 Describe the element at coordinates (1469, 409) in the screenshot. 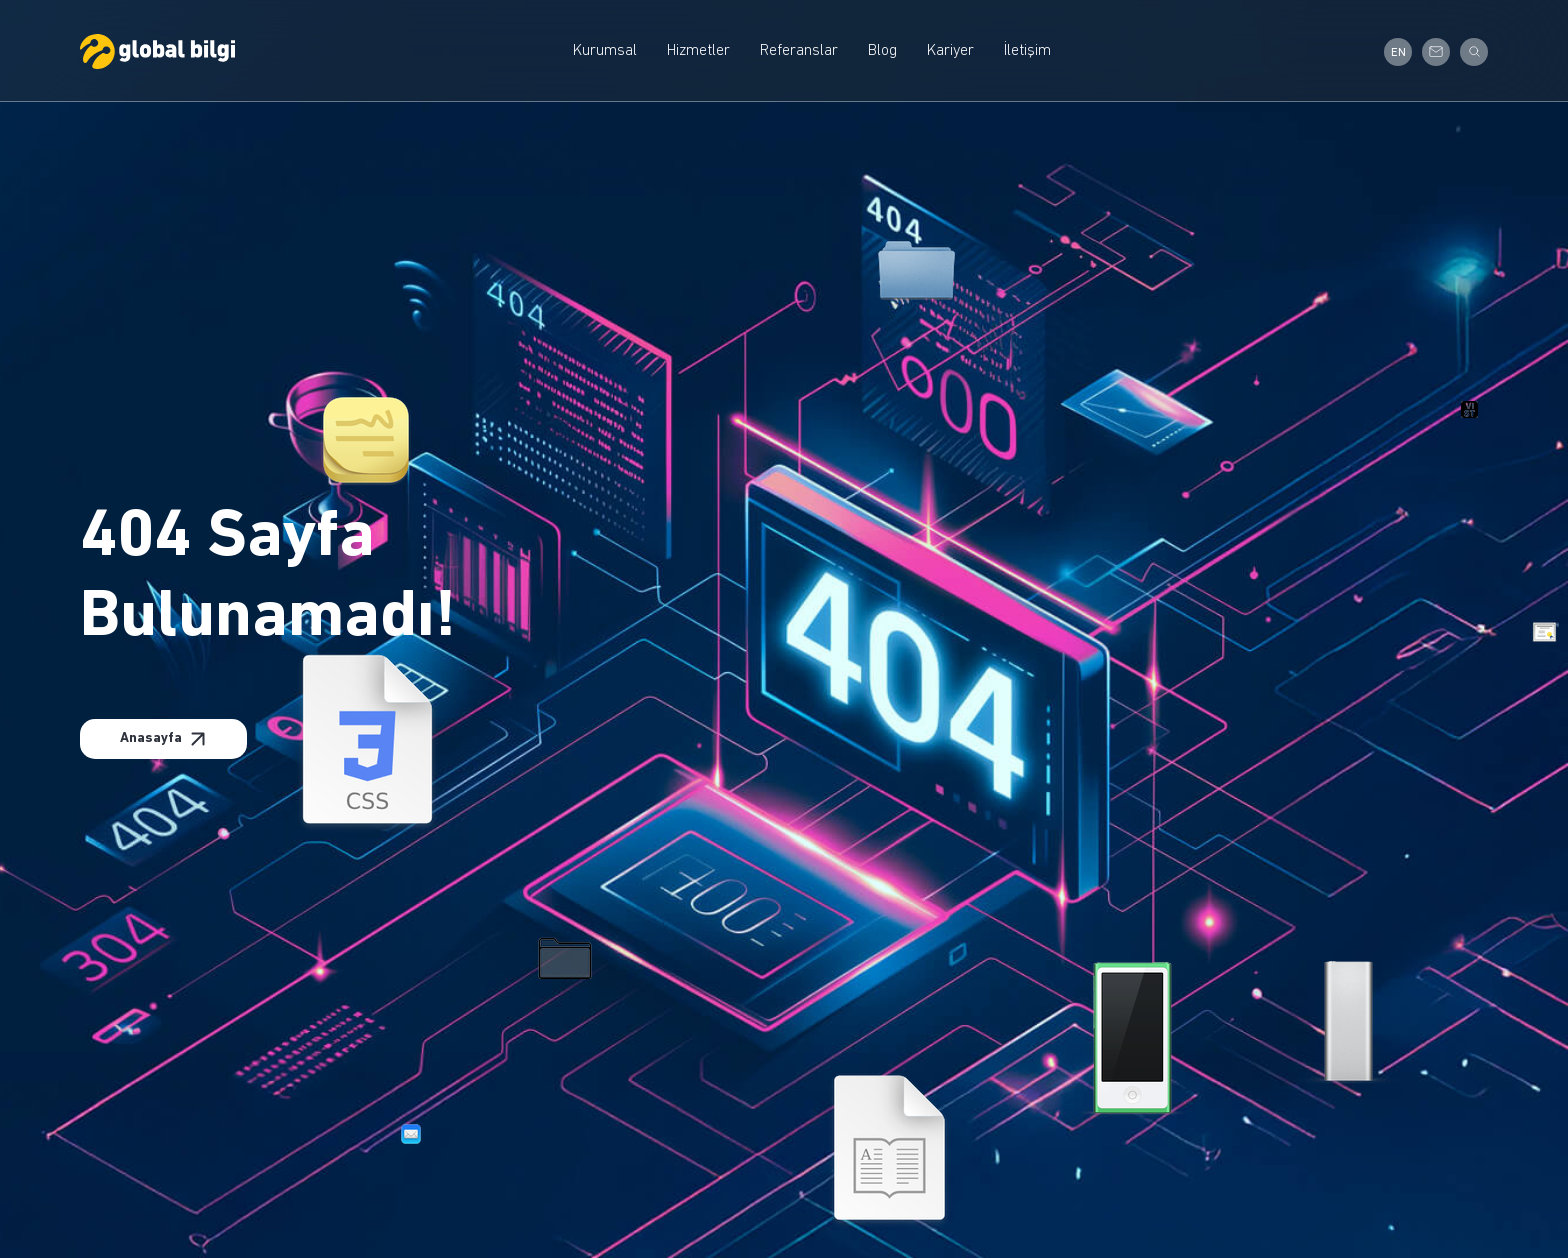

I see `vietnamese input method - simple telex keyboard` at that location.